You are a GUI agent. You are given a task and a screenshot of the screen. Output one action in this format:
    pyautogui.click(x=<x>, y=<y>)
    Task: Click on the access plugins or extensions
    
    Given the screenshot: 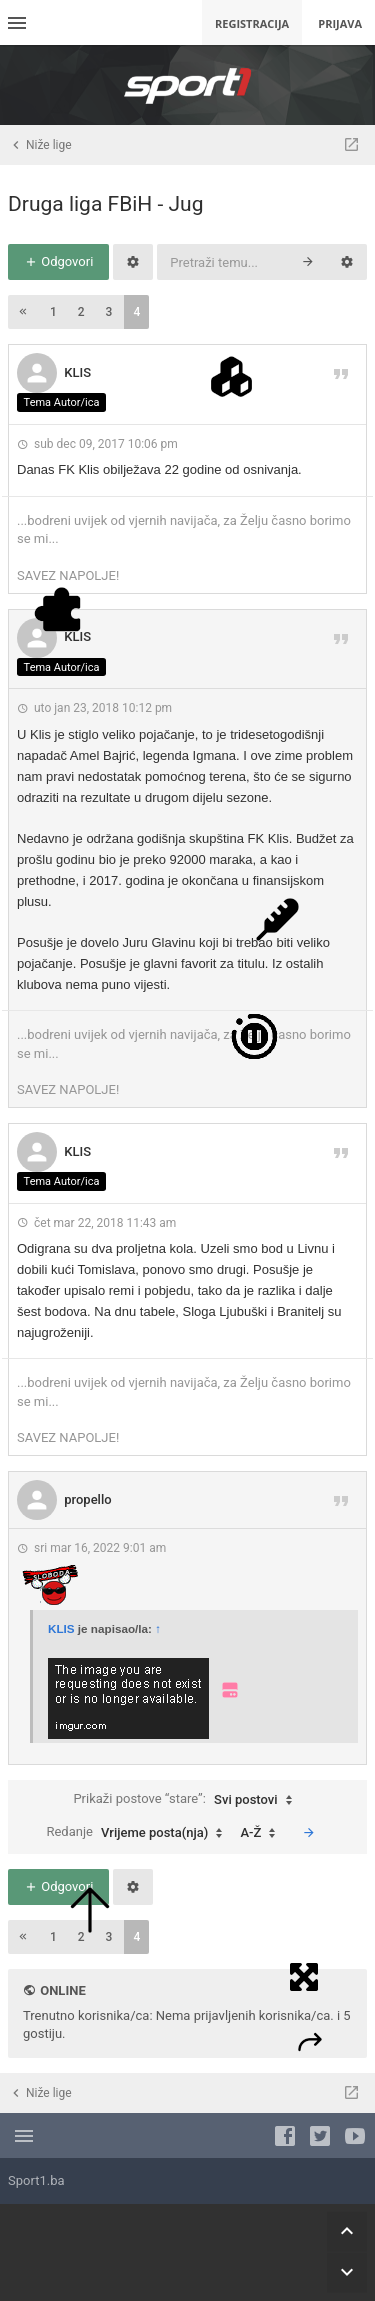 What is the action you would take?
    pyautogui.click(x=60, y=611)
    